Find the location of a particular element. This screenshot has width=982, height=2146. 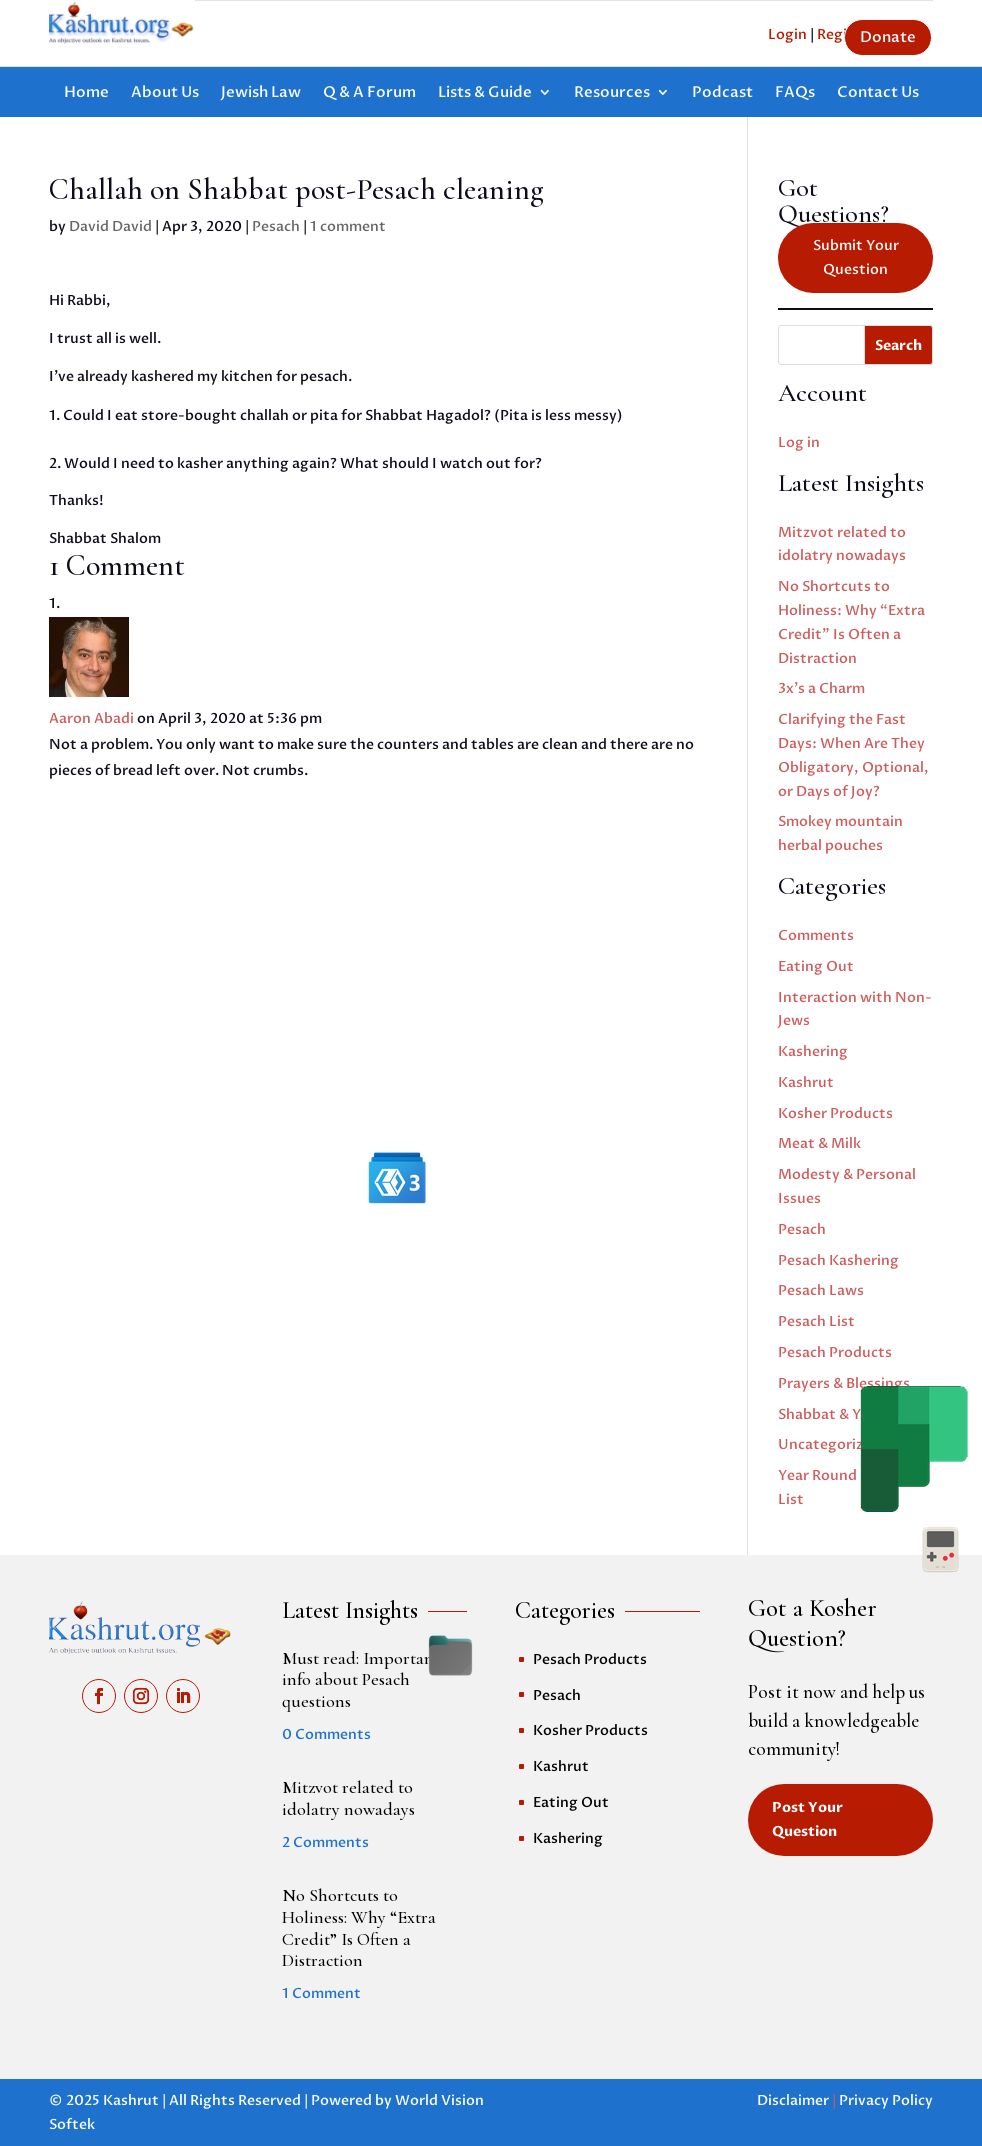

open Unity 3 game development environment is located at coordinates (397, 1179).